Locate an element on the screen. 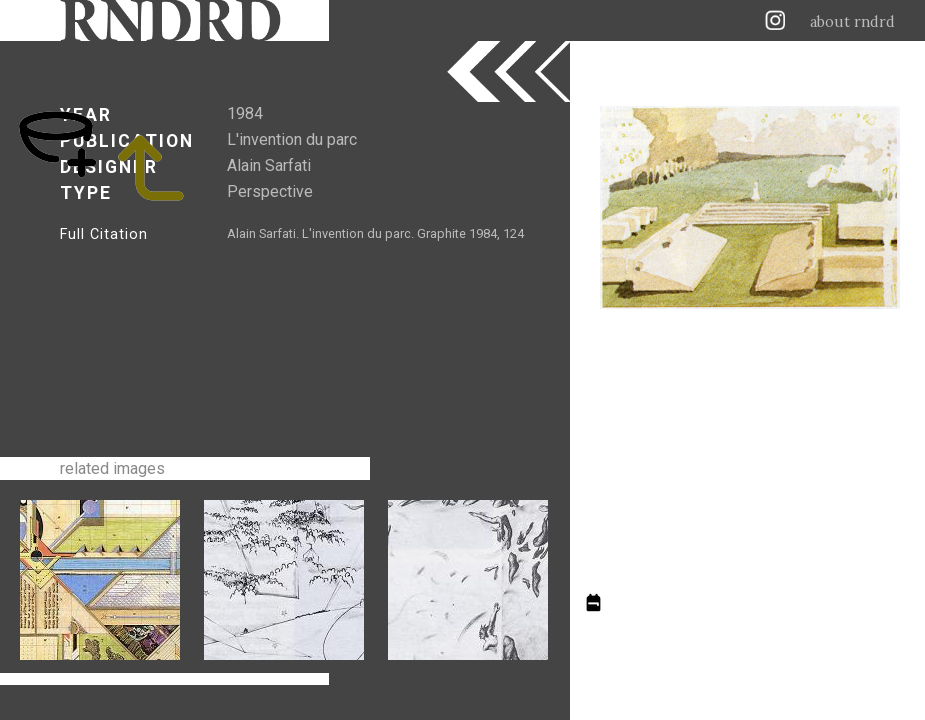 This screenshot has width=925, height=720. go back and up to previous level is located at coordinates (153, 170).